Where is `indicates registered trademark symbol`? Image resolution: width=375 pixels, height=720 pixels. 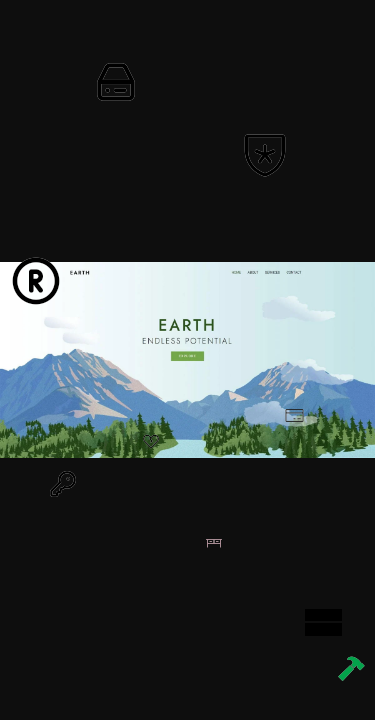 indicates registered trademark symbol is located at coordinates (36, 281).